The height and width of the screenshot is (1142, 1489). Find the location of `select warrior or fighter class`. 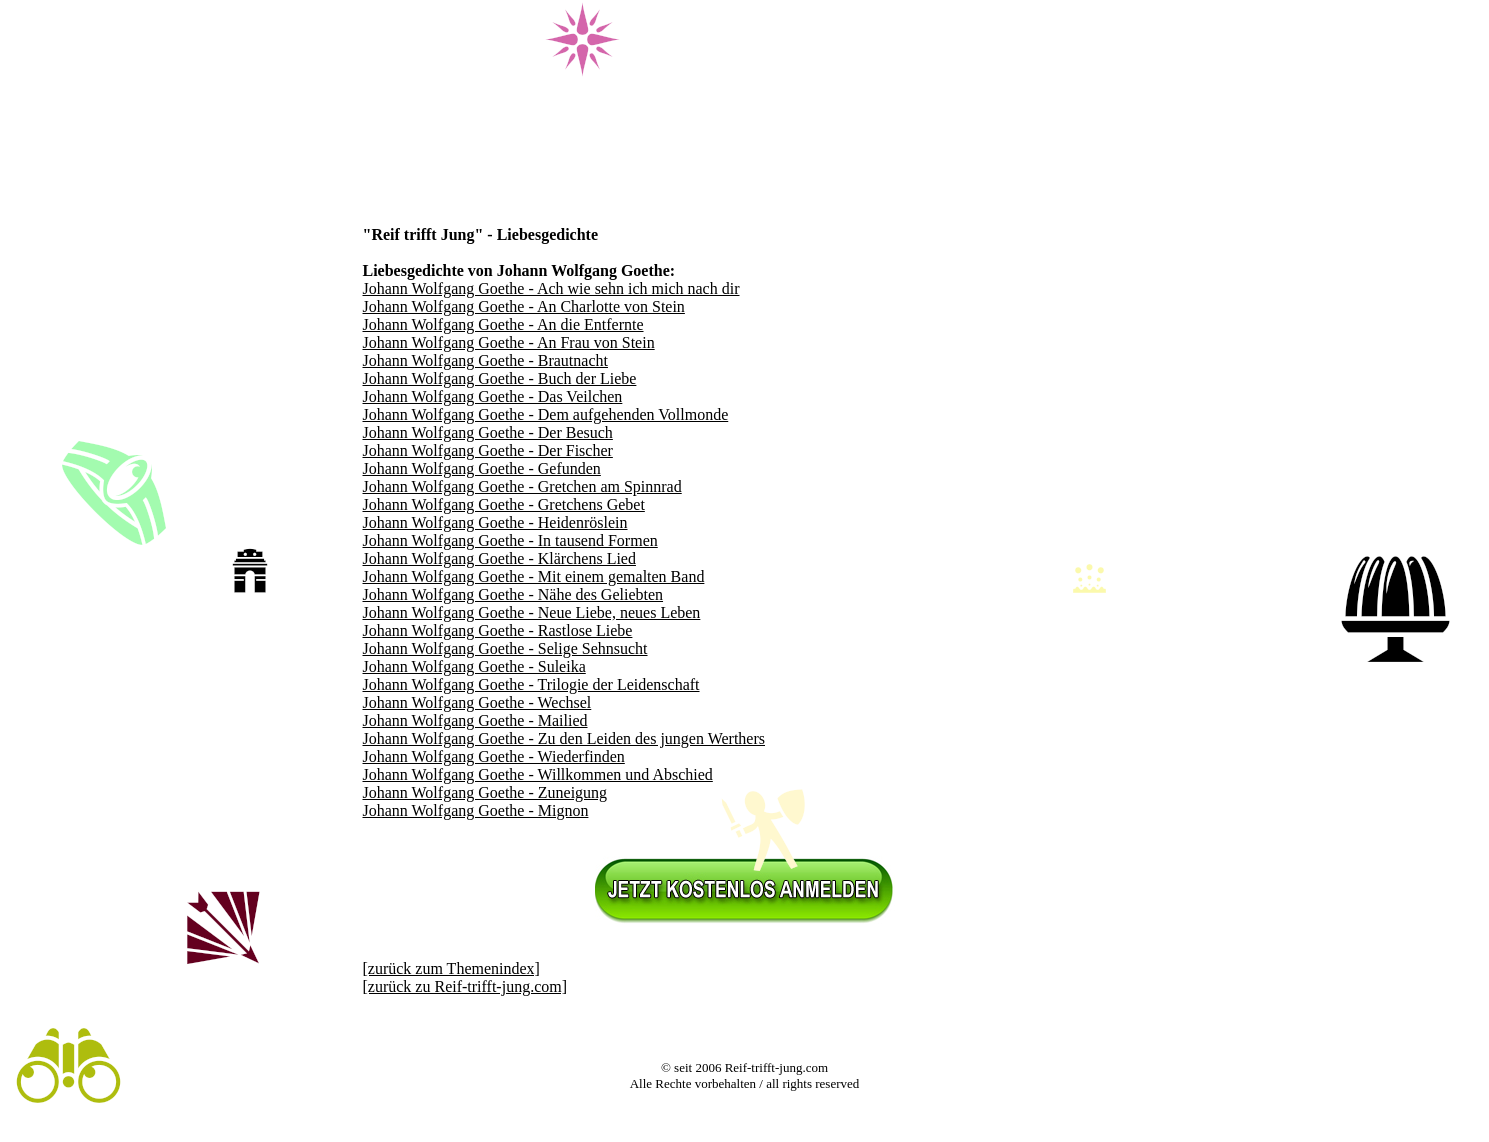

select warrior or fighter class is located at coordinates (764, 828).